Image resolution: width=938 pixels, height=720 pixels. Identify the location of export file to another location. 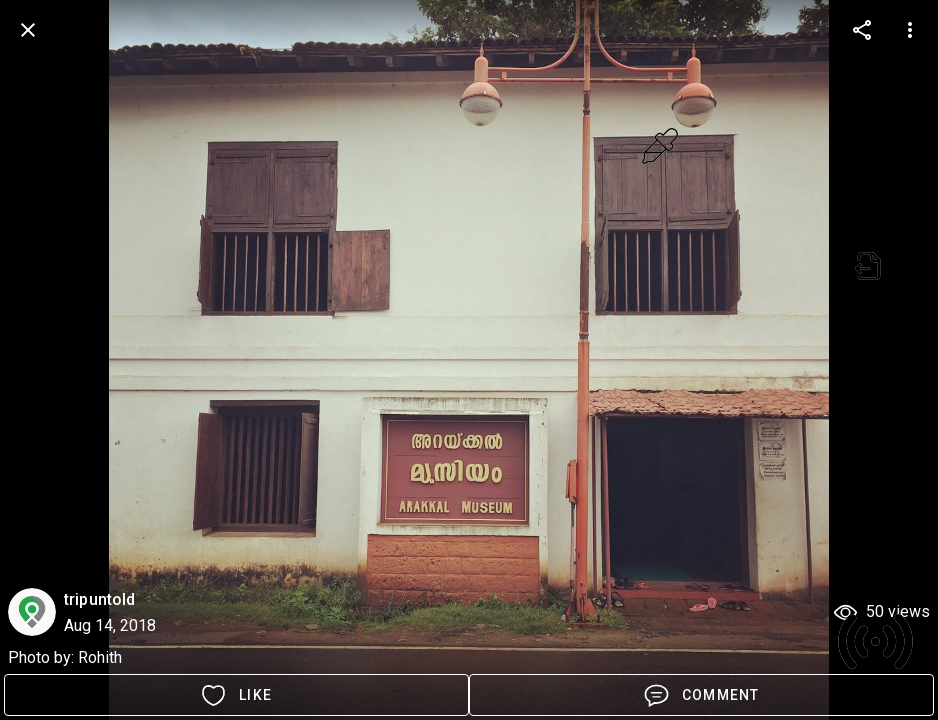
(869, 266).